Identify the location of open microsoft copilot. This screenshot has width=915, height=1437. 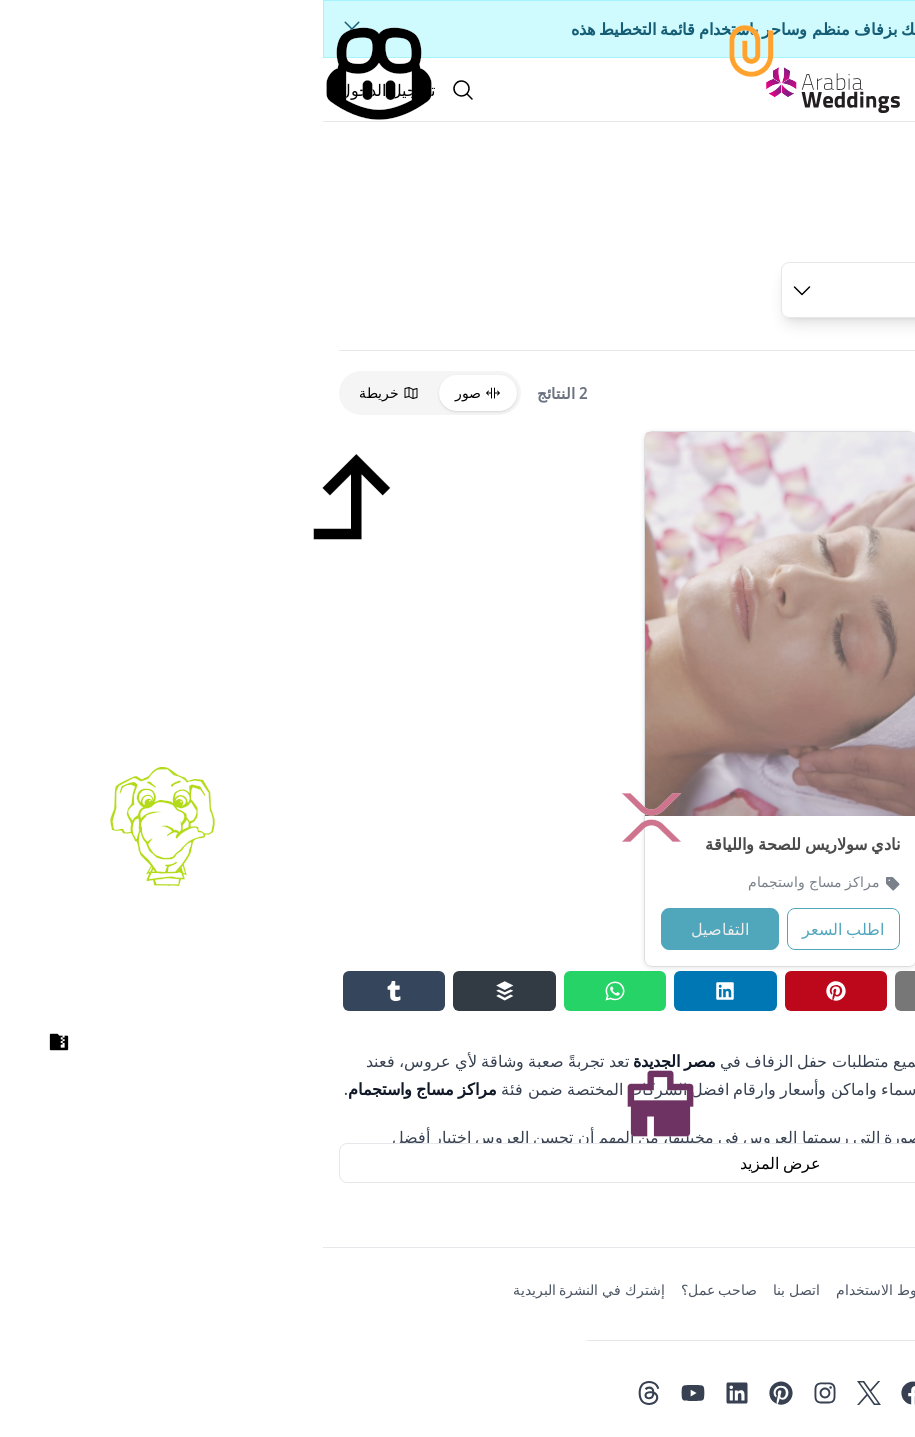
(379, 73).